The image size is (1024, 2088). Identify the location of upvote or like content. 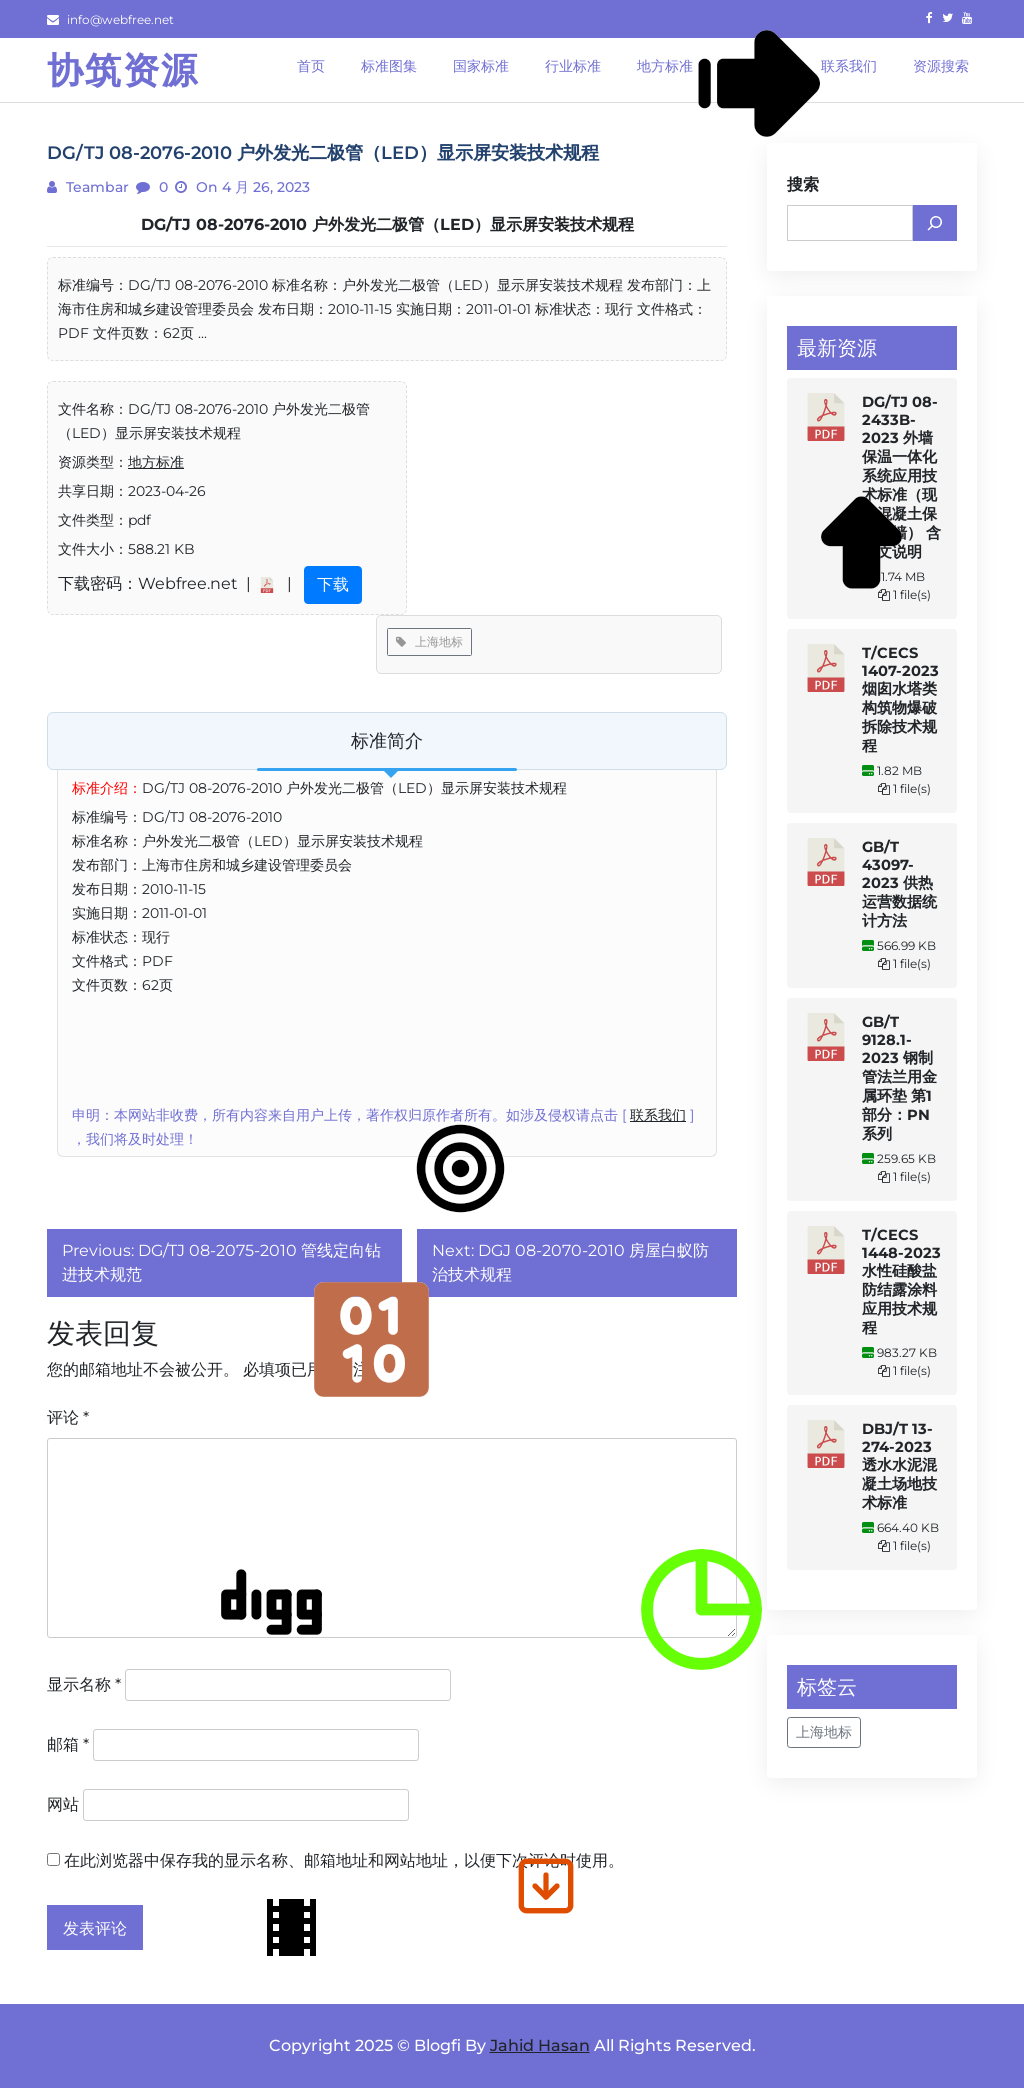
(861, 541).